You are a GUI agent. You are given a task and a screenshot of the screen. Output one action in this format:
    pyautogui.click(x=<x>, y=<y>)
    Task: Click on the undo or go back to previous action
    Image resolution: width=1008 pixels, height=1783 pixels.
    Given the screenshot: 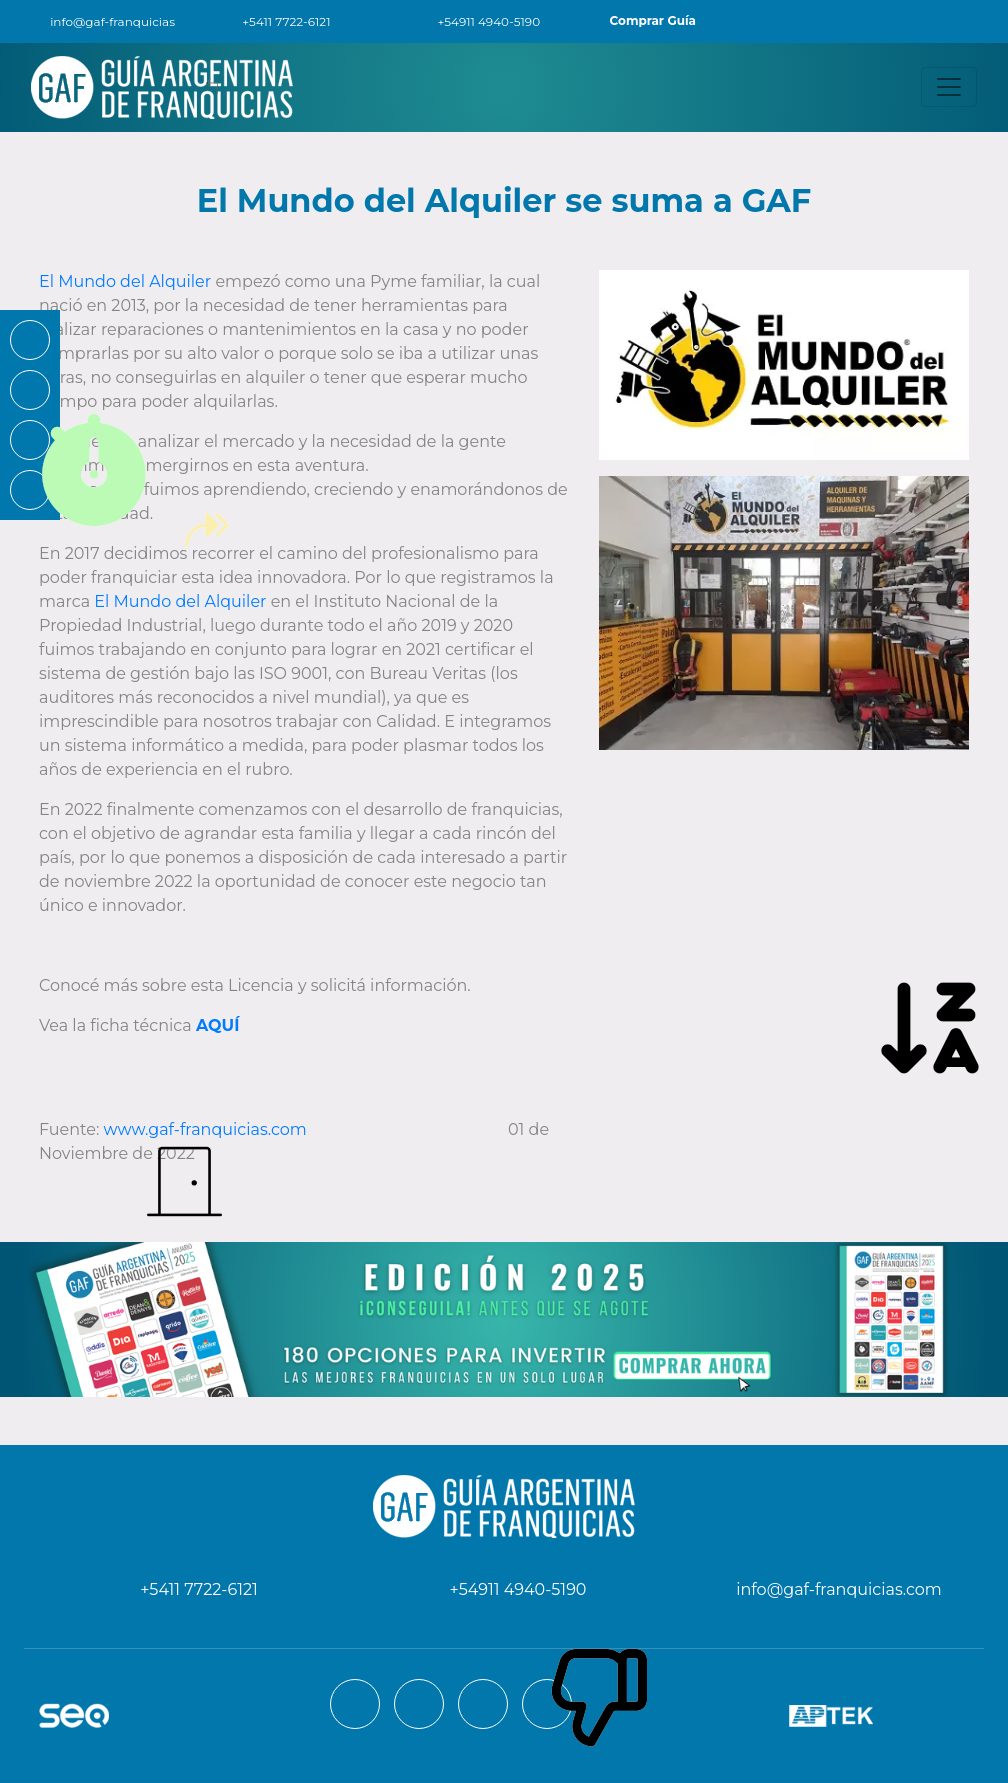 What is the action you would take?
    pyautogui.click(x=212, y=86)
    